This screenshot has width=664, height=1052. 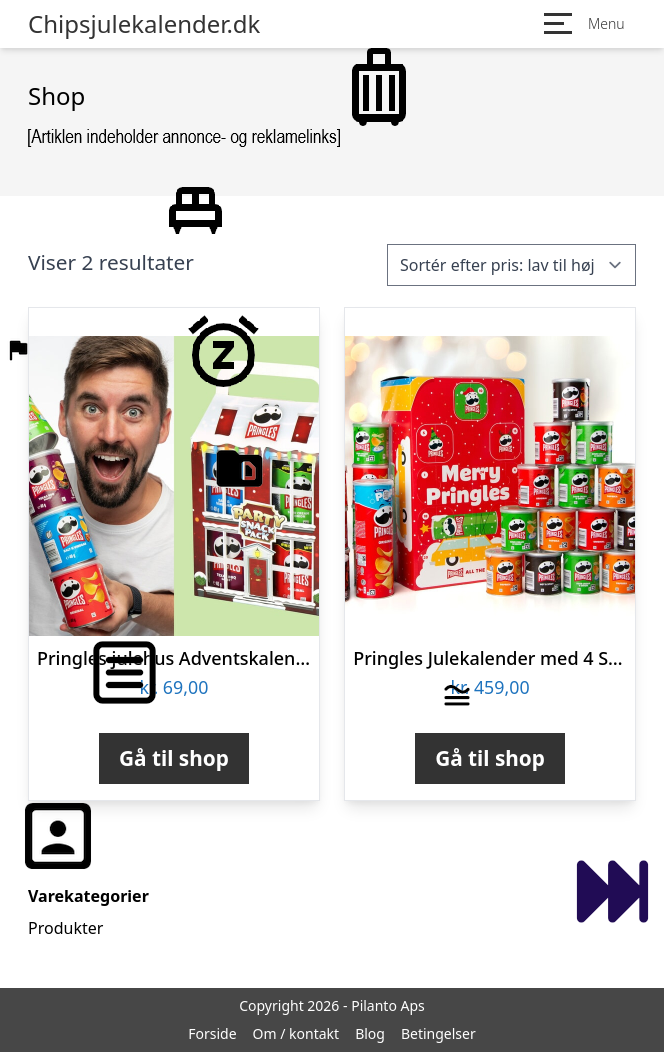 What do you see at coordinates (124, 672) in the screenshot?
I see `open navigation menu` at bounding box center [124, 672].